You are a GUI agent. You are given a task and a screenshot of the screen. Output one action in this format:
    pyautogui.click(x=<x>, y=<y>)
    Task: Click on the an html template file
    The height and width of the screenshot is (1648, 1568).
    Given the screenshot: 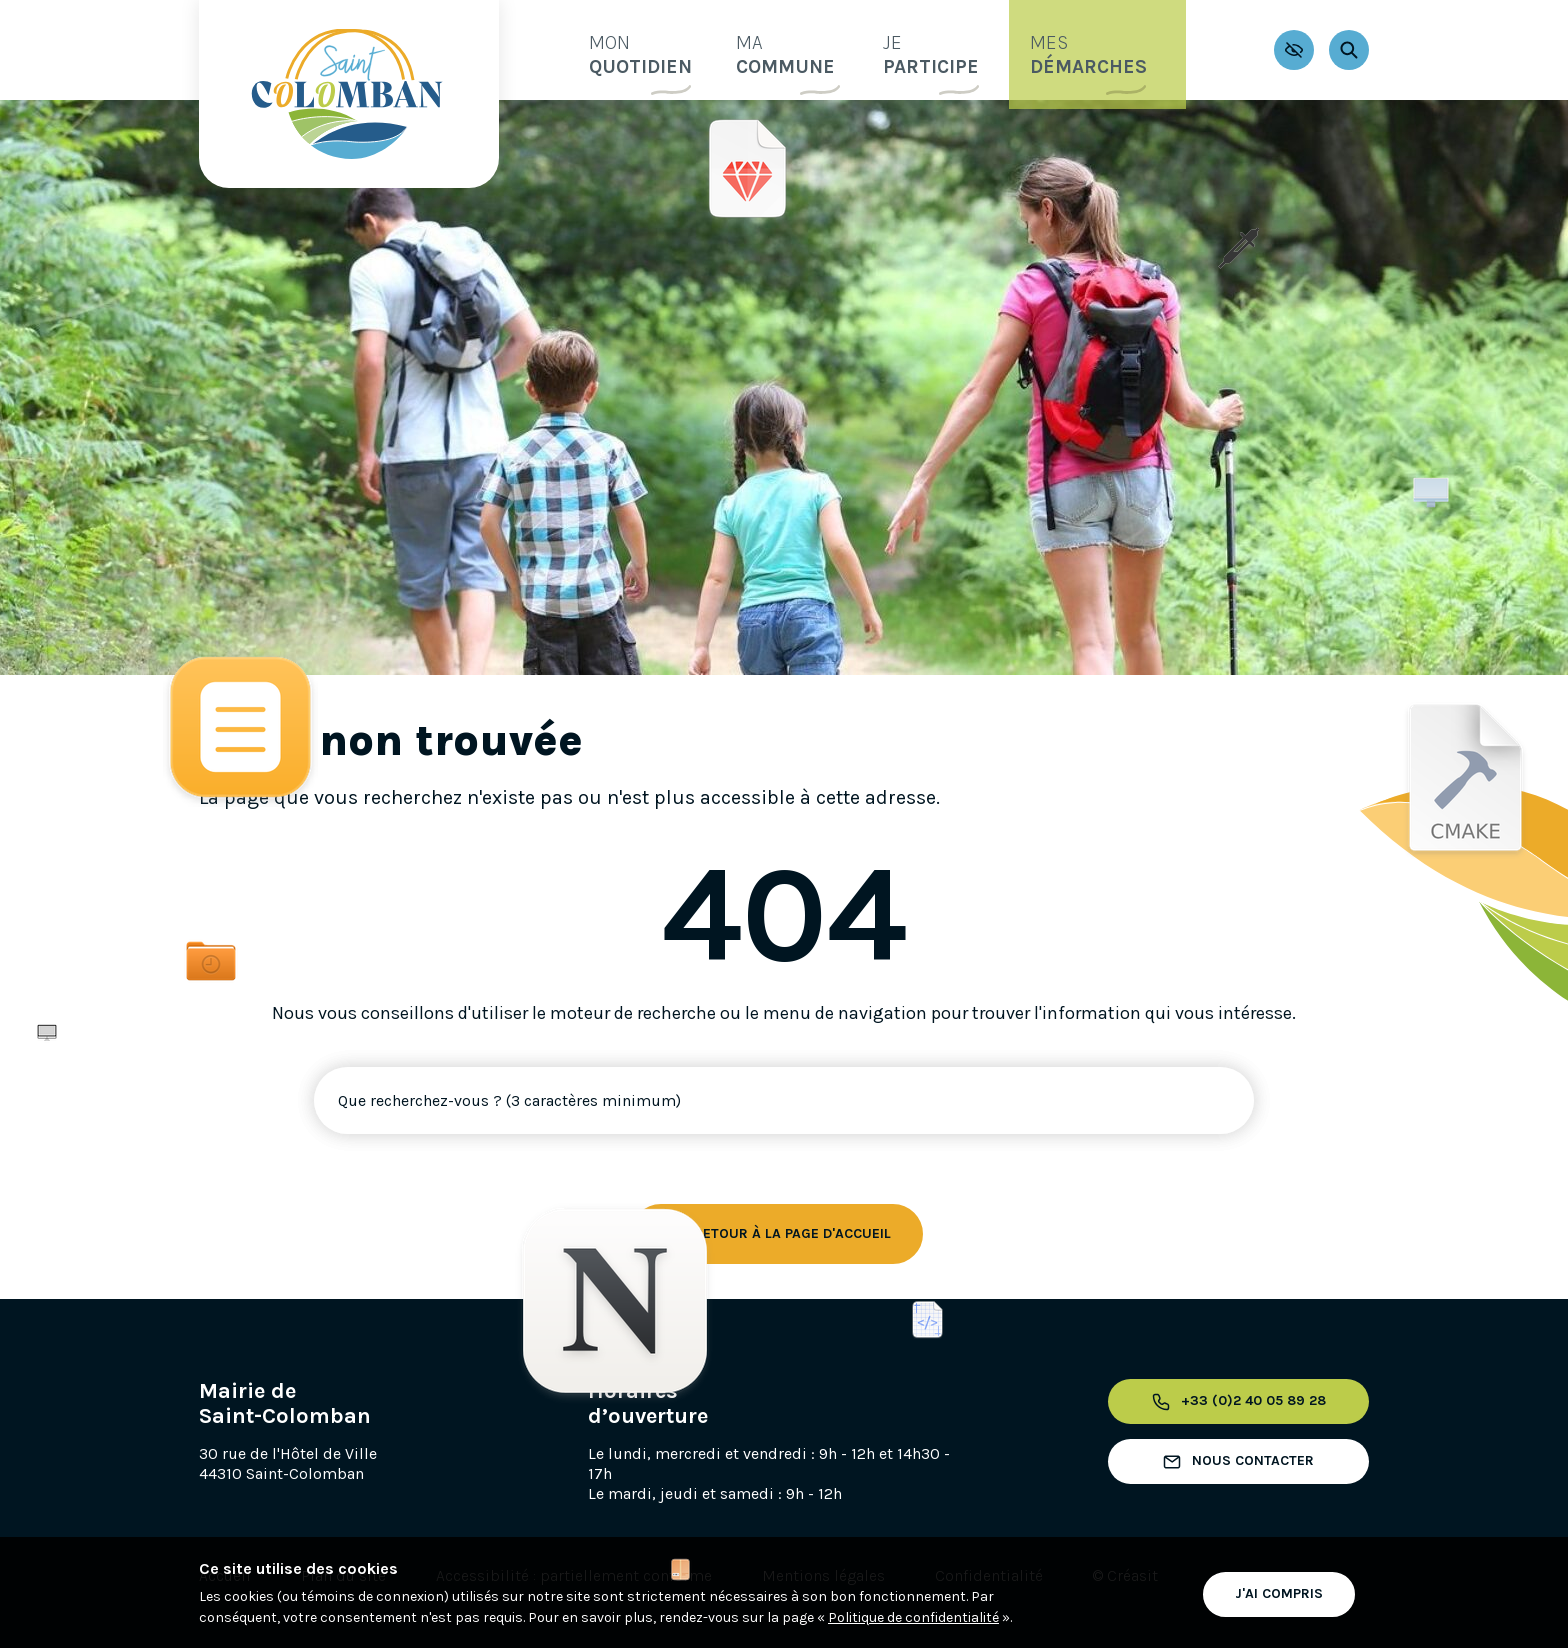 What is the action you would take?
    pyautogui.click(x=927, y=1319)
    